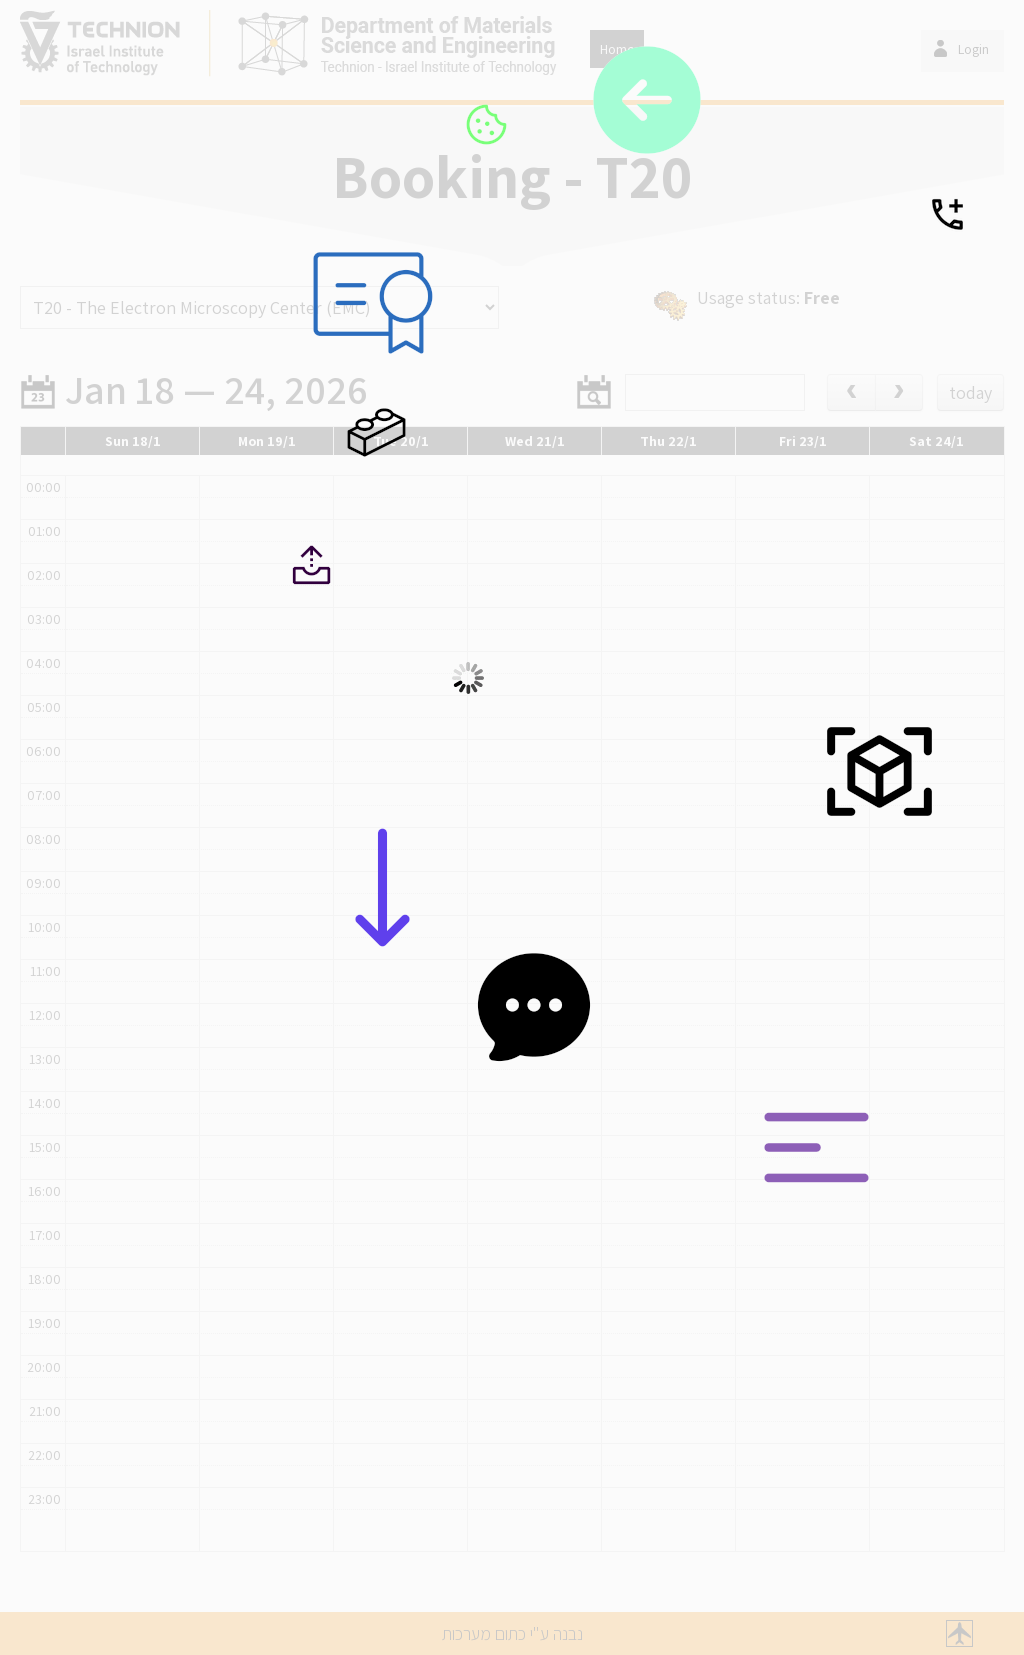 This screenshot has height=1655, width=1024. Describe the element at coordinates (376, 431) in the screenshot. I see `access building blocks or modular components` at that location.